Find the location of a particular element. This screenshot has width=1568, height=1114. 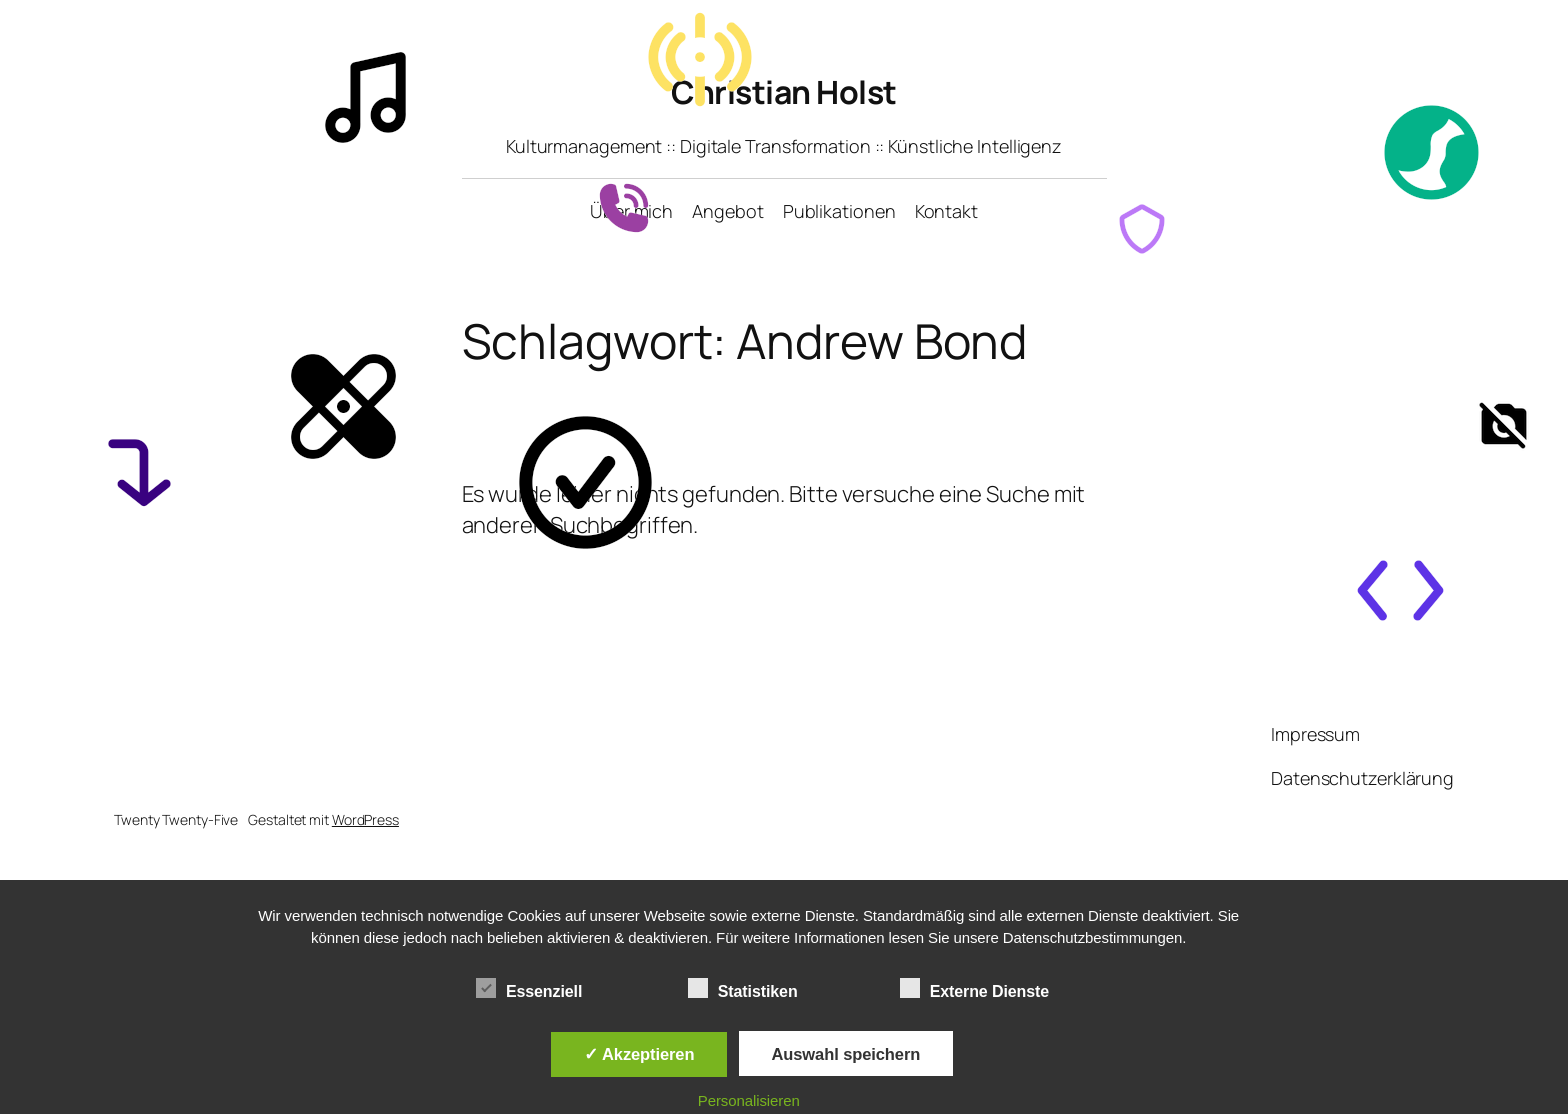

confirms a completed action or task is located at coordinates (585, 482).